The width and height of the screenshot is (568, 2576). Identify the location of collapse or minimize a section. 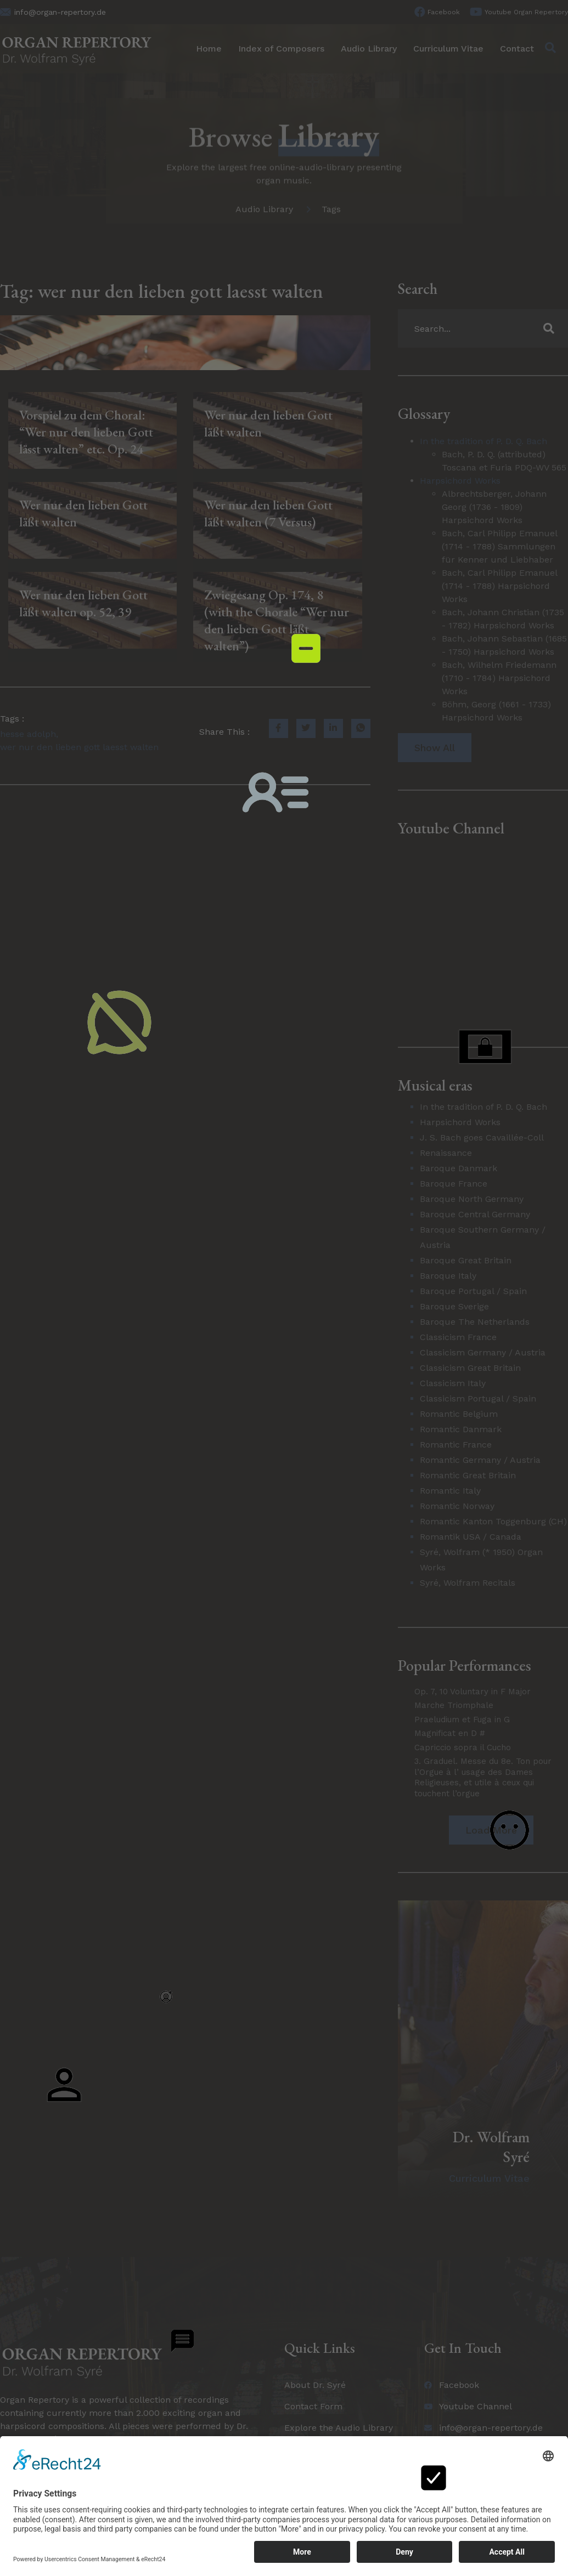
(306, 648).